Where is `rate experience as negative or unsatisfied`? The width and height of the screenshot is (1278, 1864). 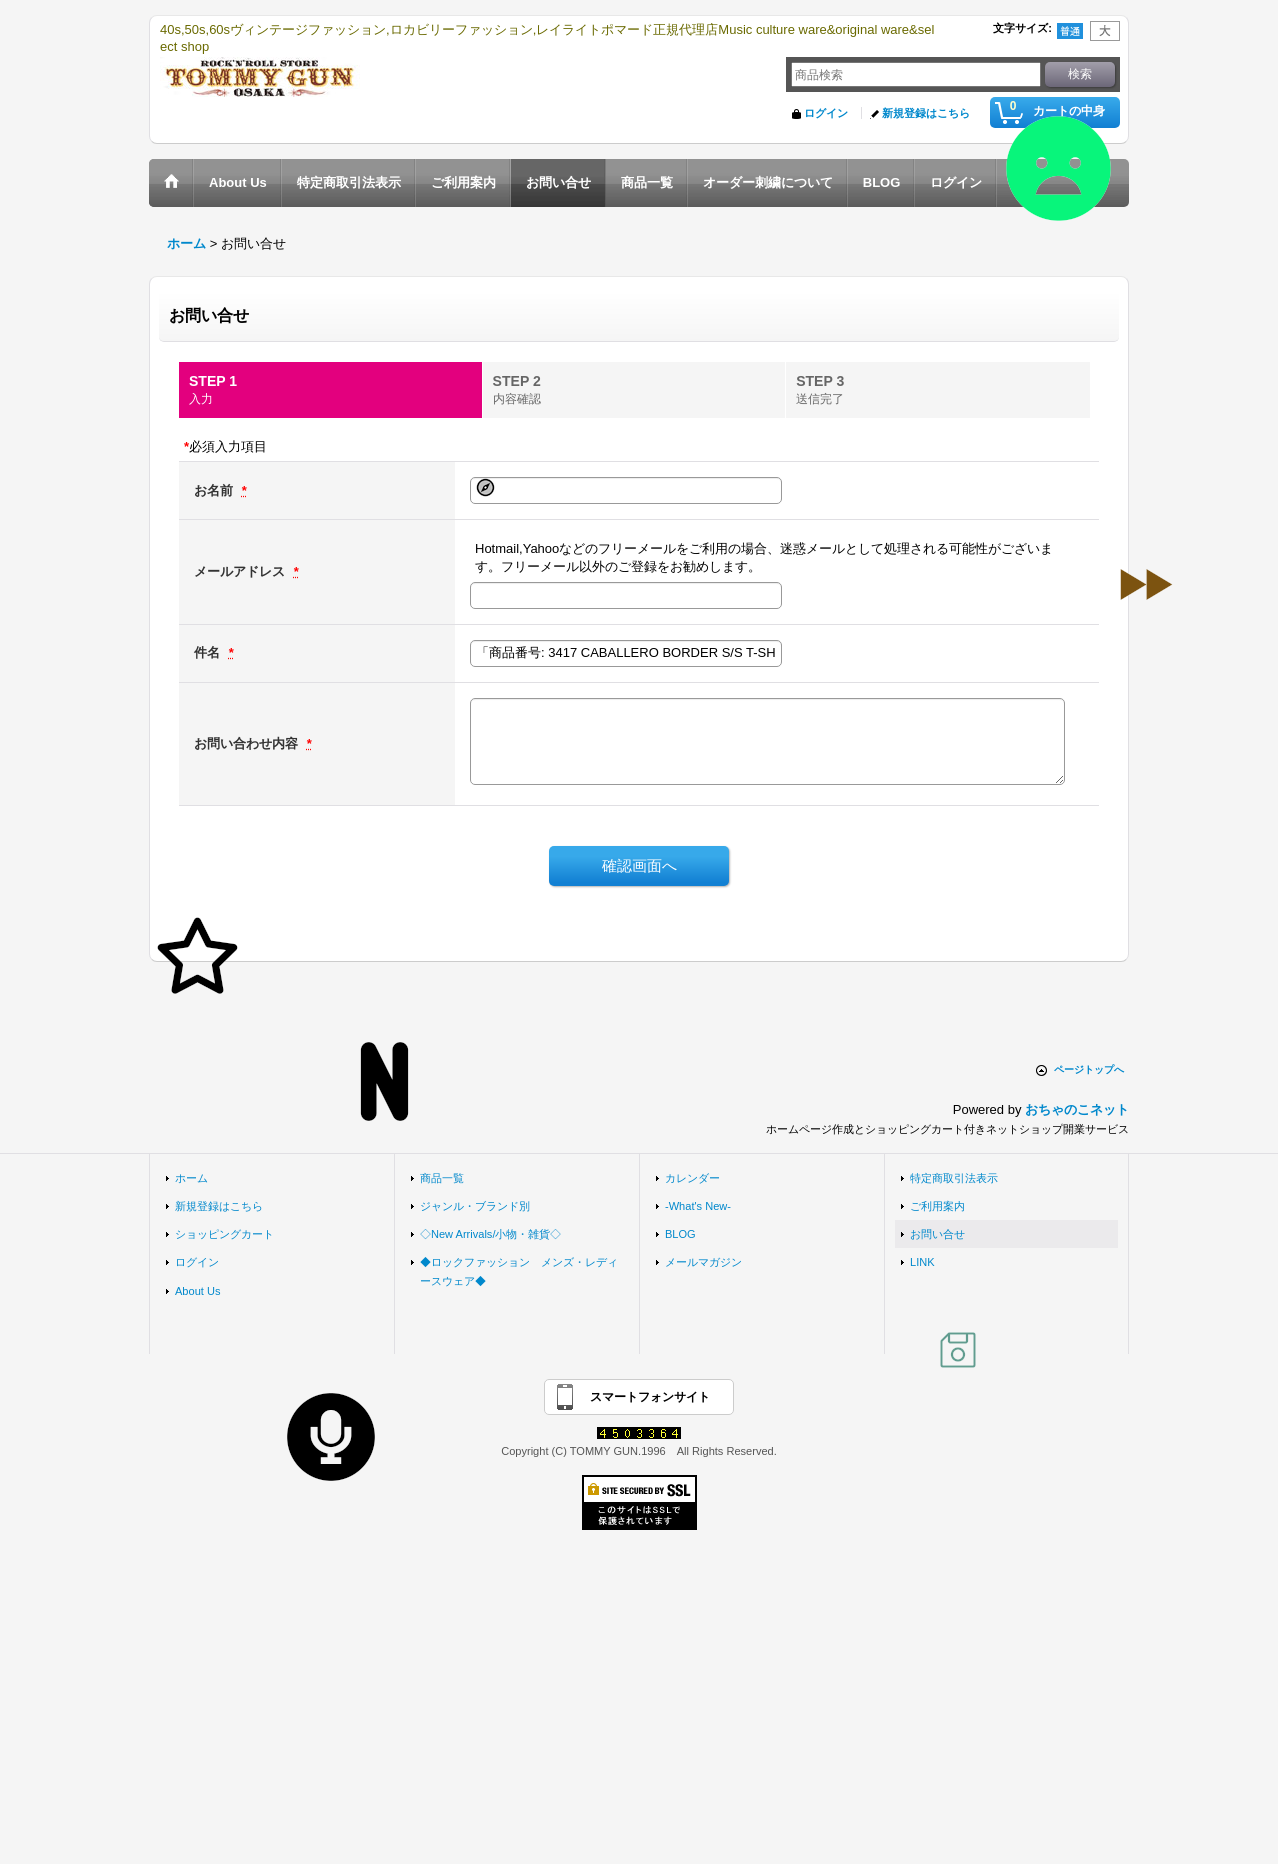
rate experience as negative or unsatisfied is located at coordinates (1058, 168).